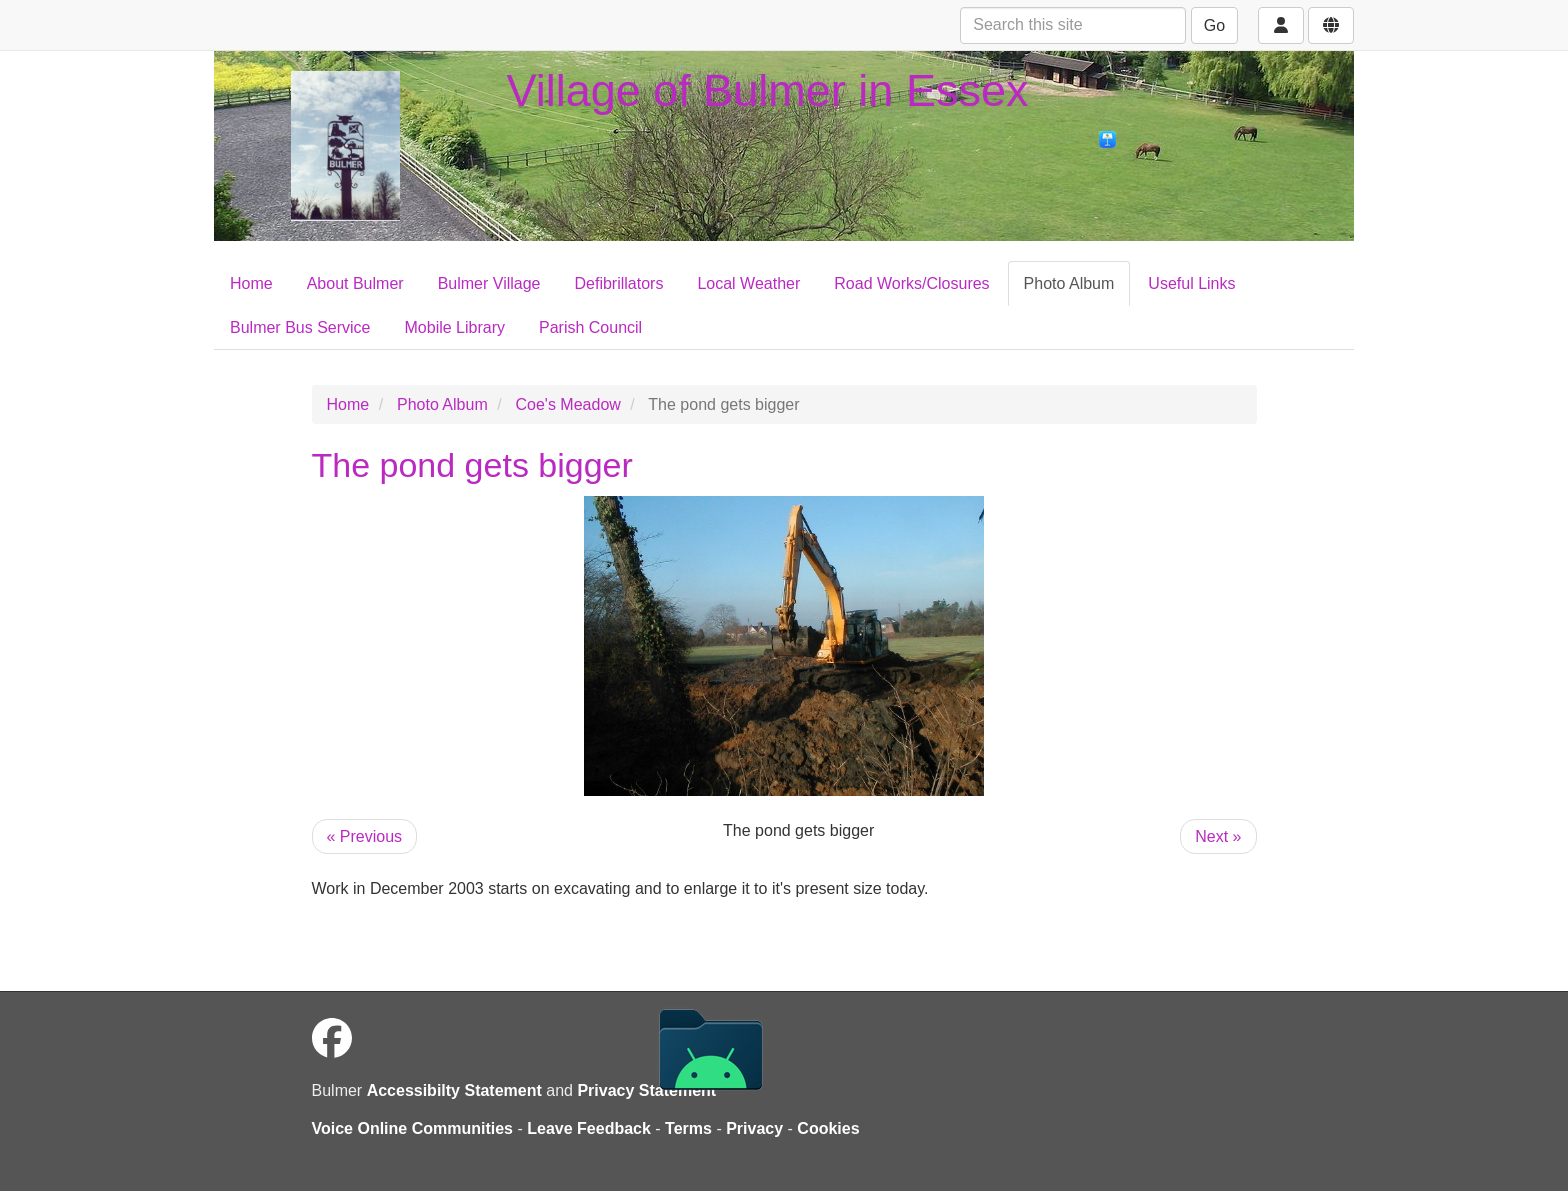 The height and width of the screenshot is (1191, 1568). I want to click on open keynote to create or edit presentations, so click(1107, 139).